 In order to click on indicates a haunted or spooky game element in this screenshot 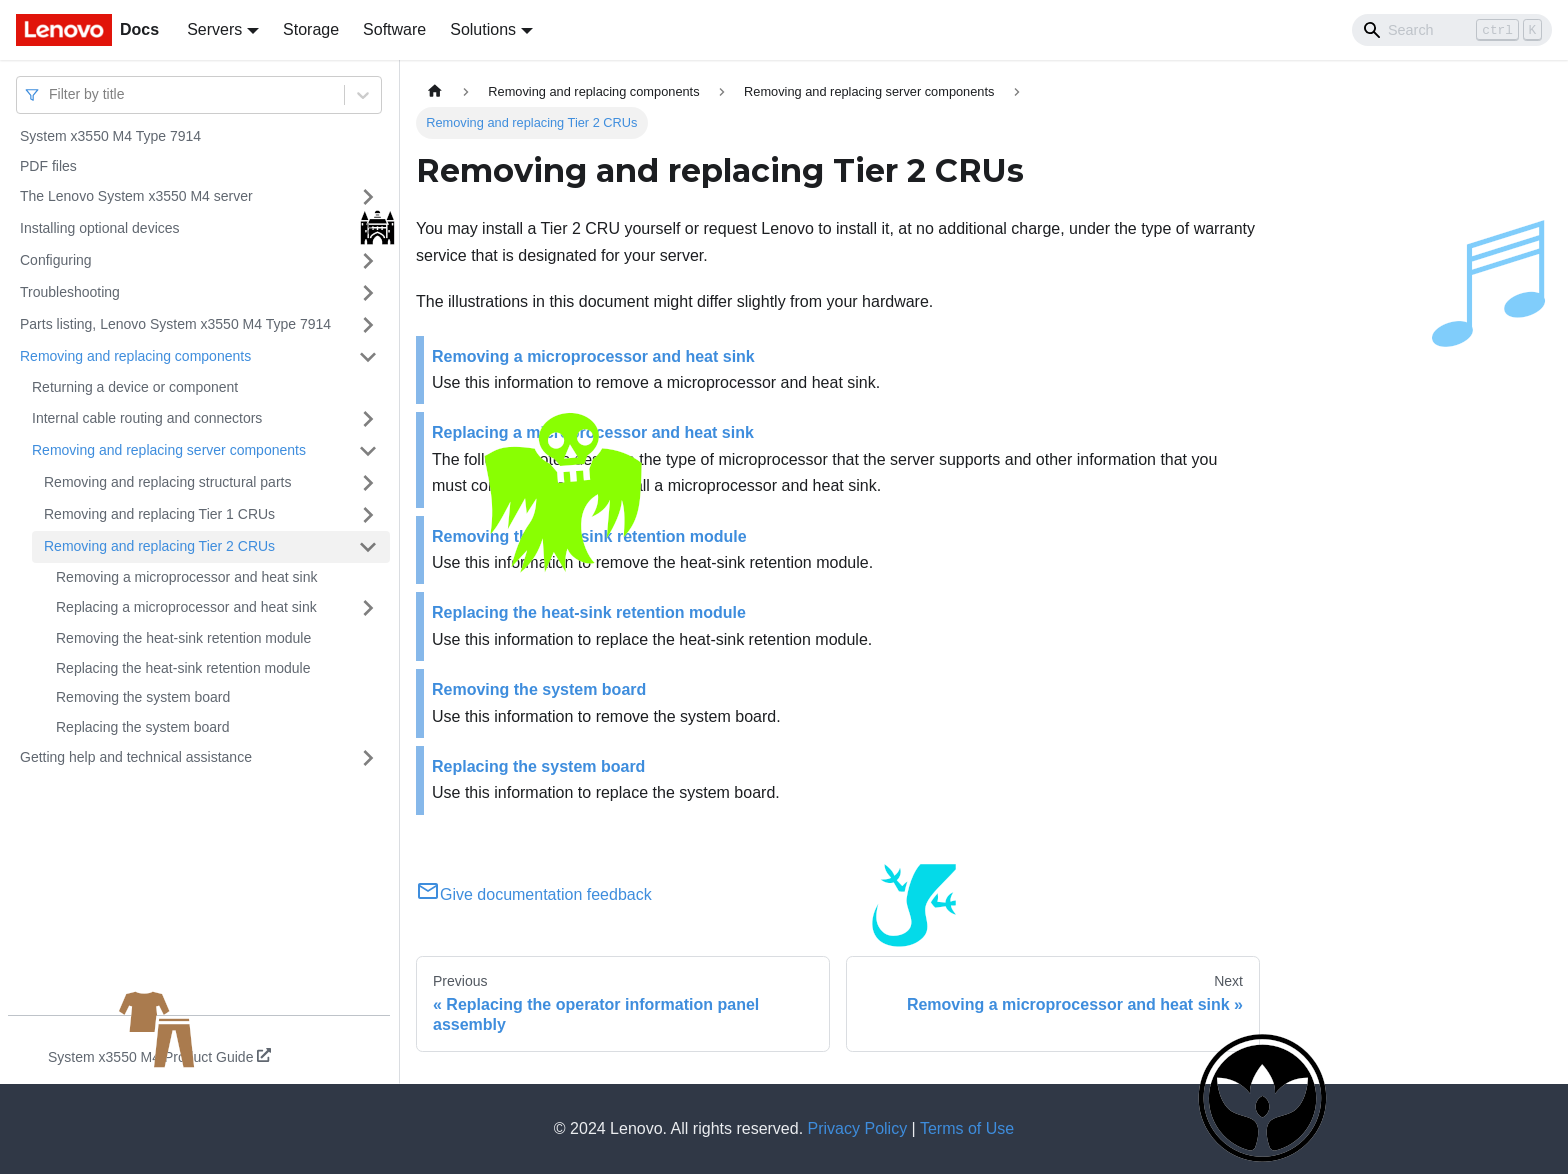, I will do `click(564, 493)`.